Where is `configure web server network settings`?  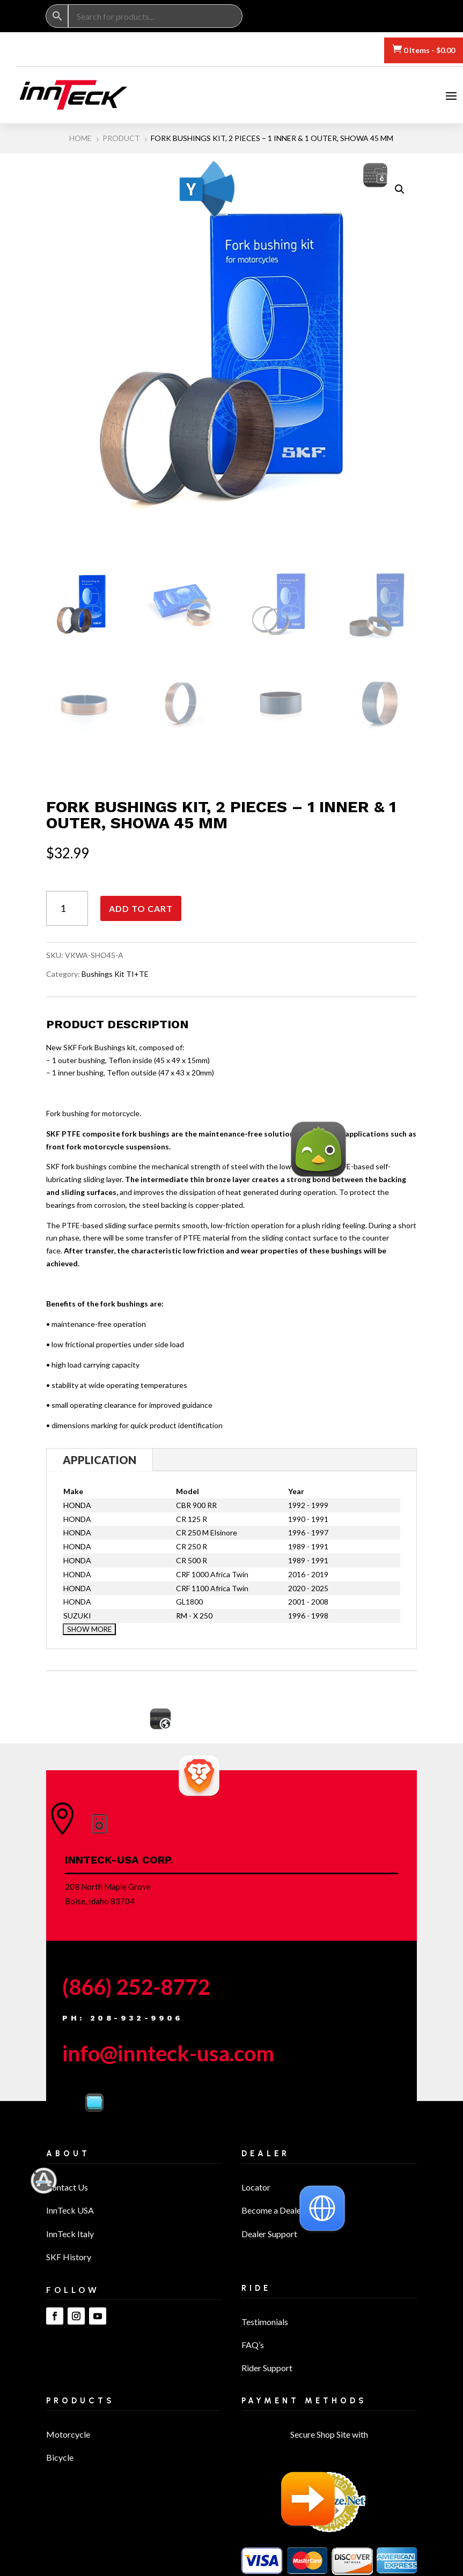 configure web server network settings is located at coordinates (160, 1719).